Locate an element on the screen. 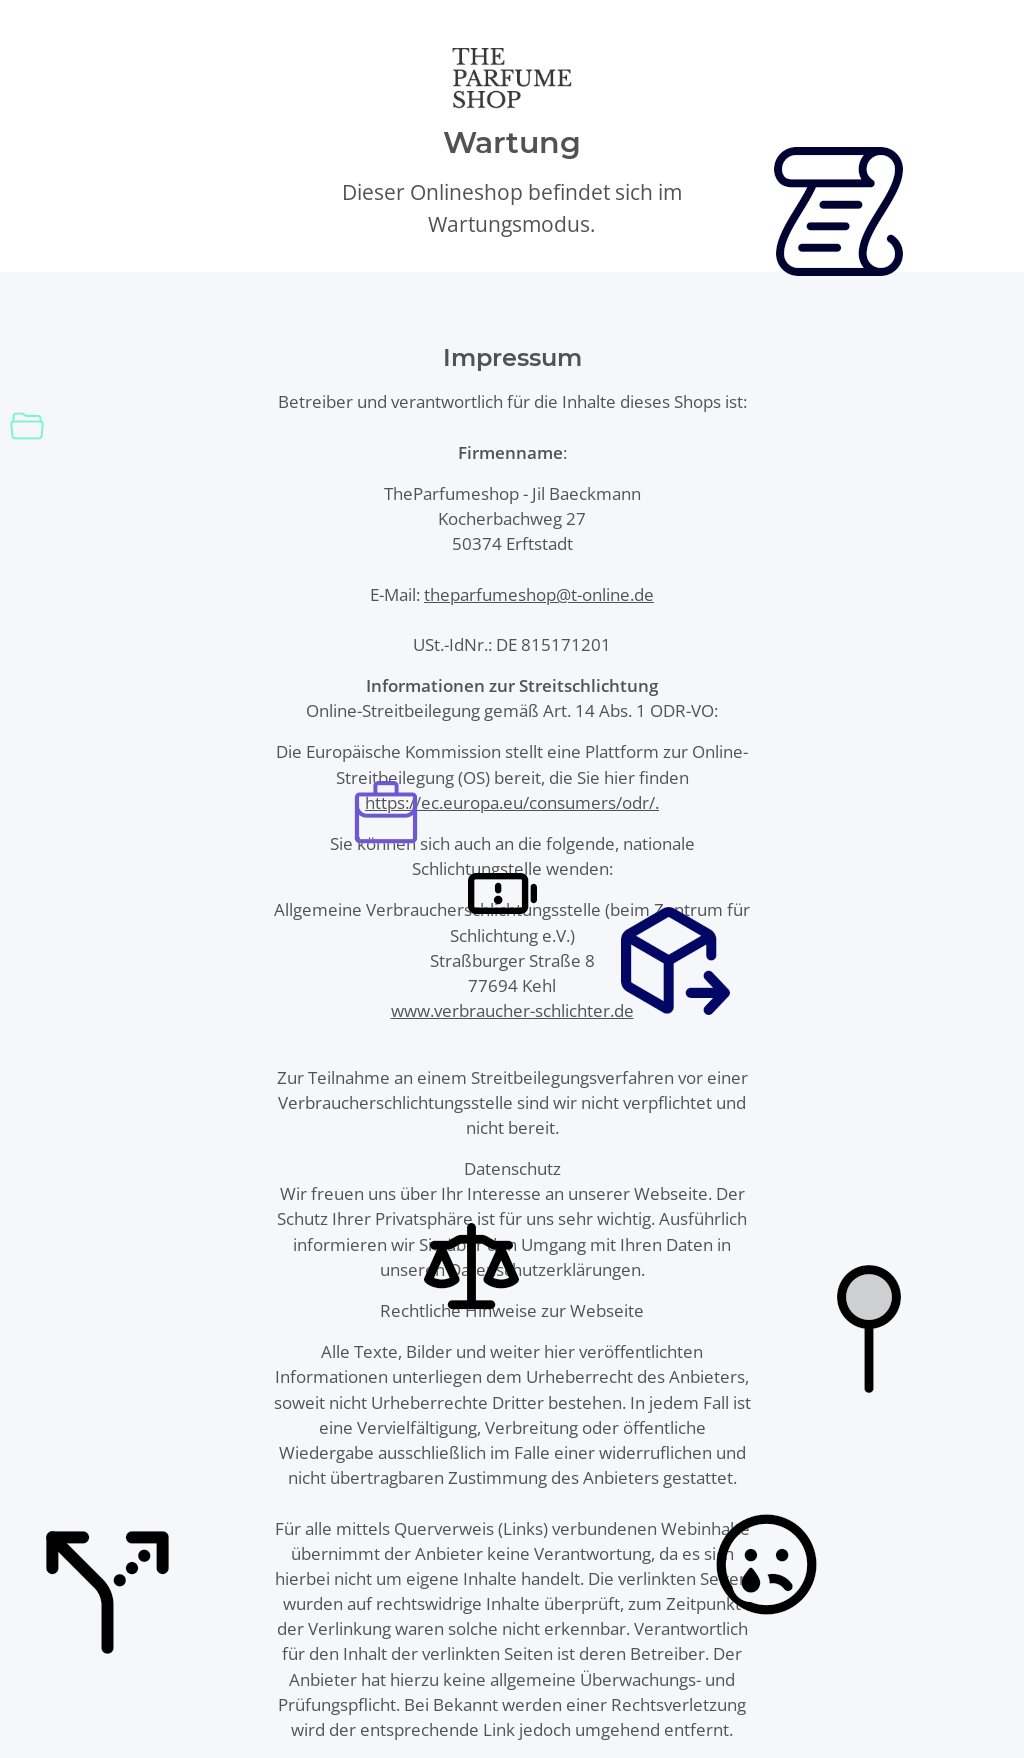 This screenshot has height=1758, width=1024. view packages that depend on this repository is located at coordinates (675, 960).